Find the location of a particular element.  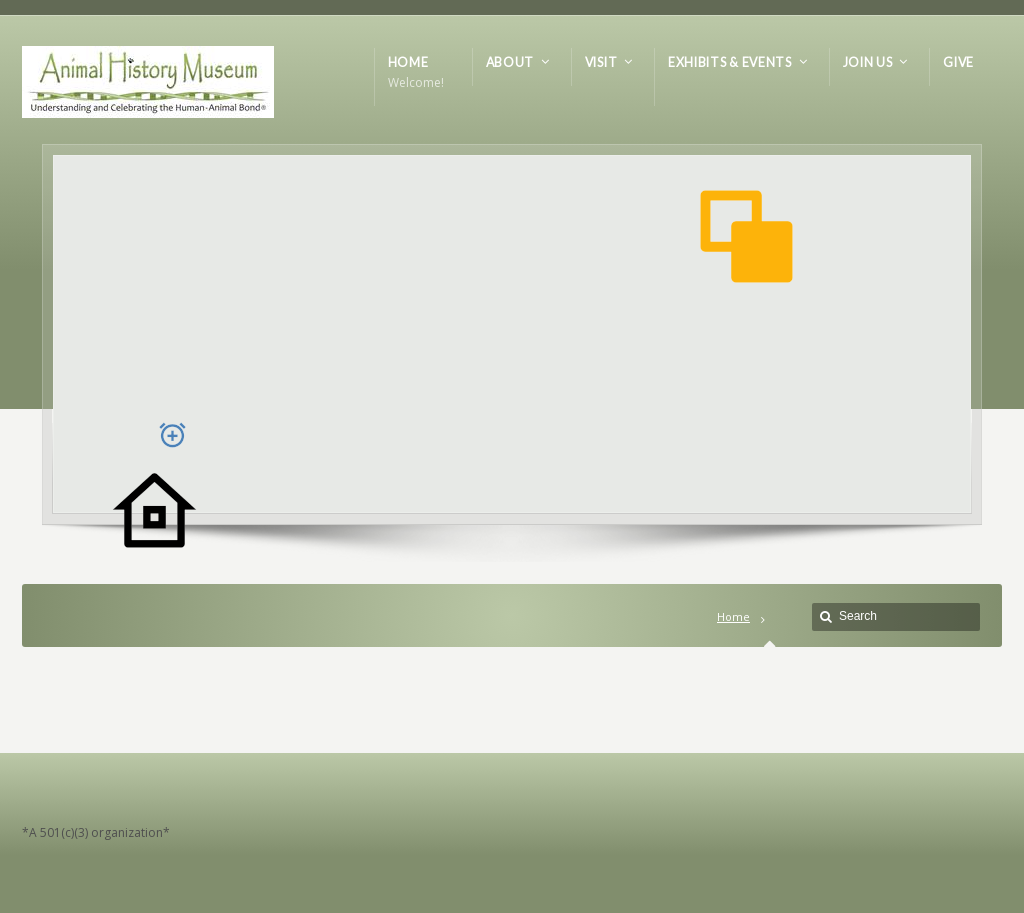

add a new alarm is located at coordinates (172, 434).